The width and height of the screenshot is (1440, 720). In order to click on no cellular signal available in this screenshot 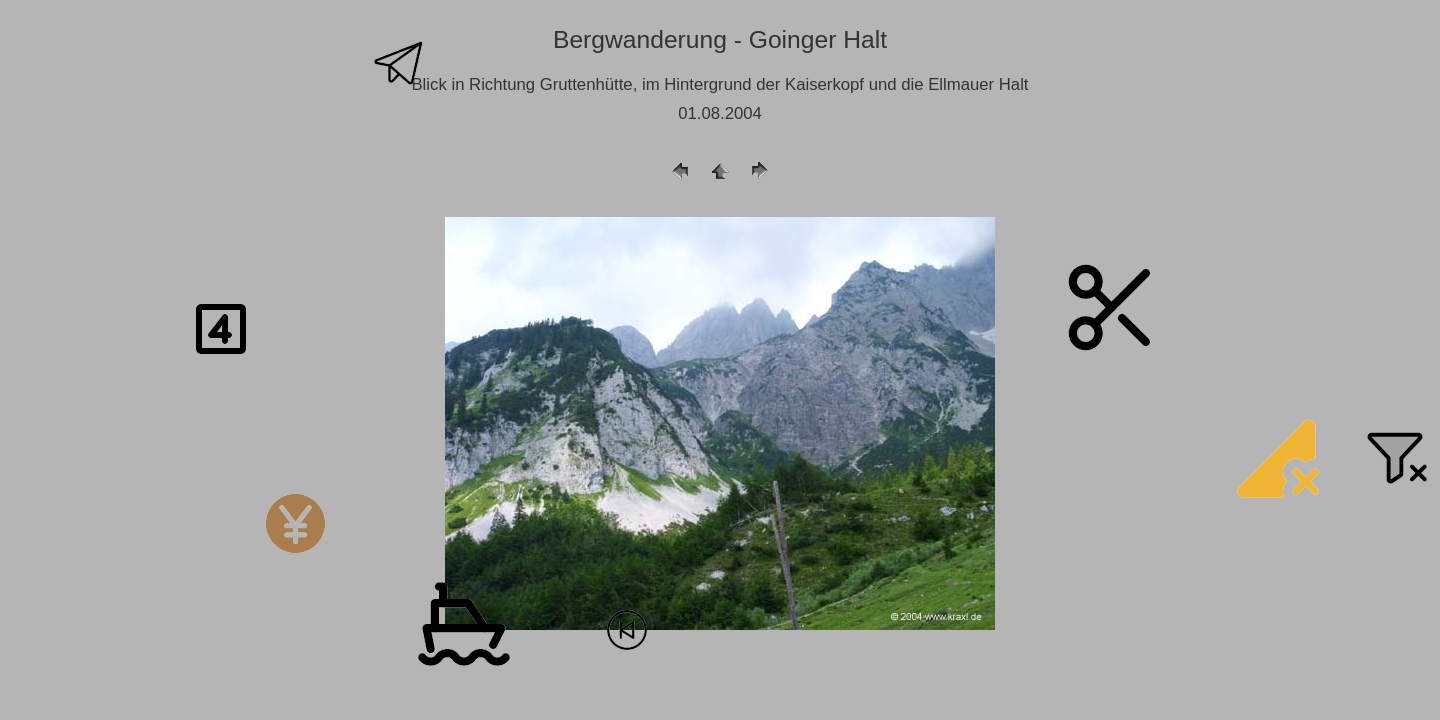, I will do `click(1283, 462)`.